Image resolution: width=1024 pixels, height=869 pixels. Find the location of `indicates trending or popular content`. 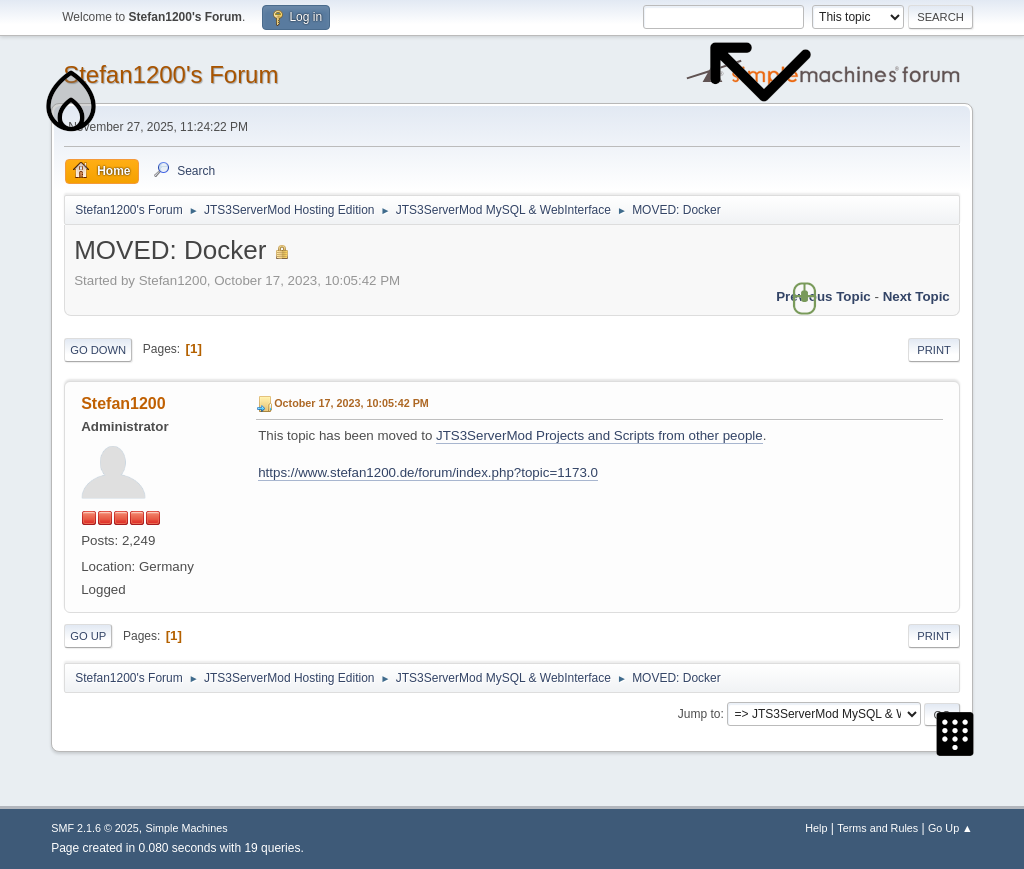

indicates trending or popular content is located at coordinates (71, 102).